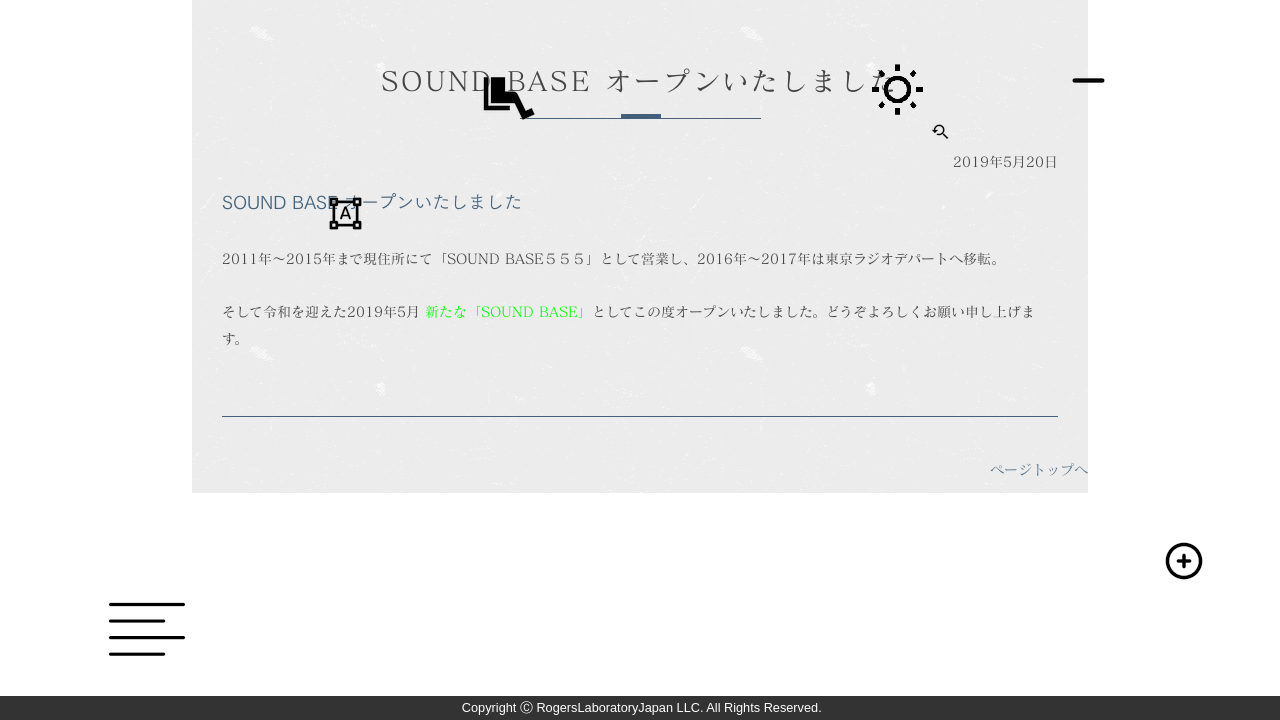 This screenshot has width=1280, height=720. Describe the element at coordinates (345, 213) in the screenshot. I see `edit text box formatting` at that location.